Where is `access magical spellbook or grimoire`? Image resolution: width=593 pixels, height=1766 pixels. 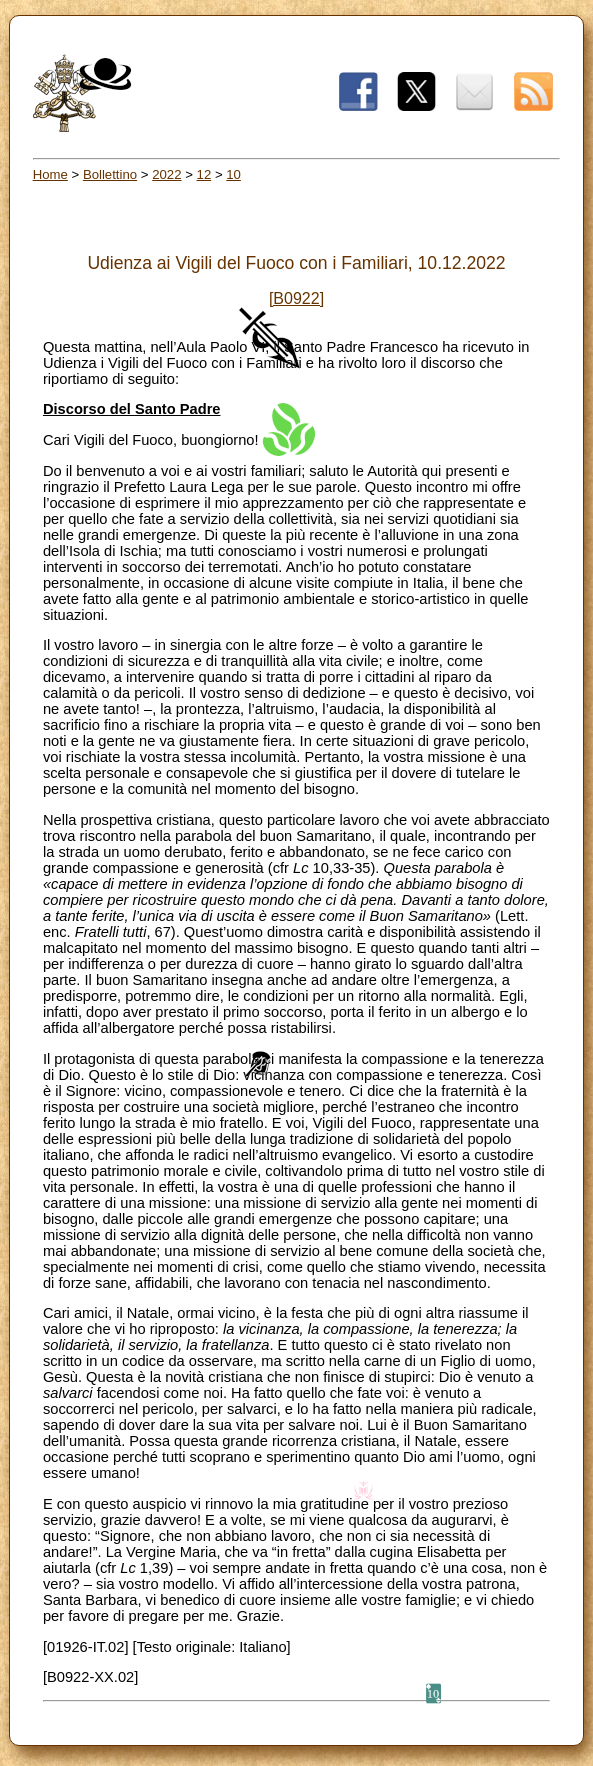
access magical spellbook or grimoire is located at coordinates (363, 1490).